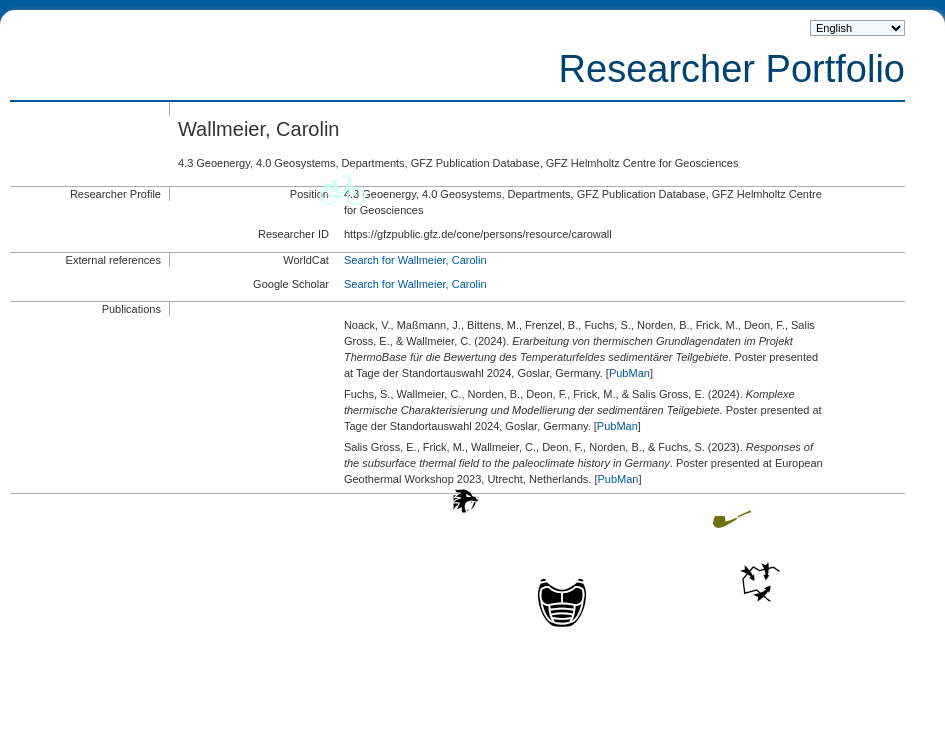 The height and width of the screenshot is (750, 945). What do you see at coordinates (342, 189) in the screenshot?
I see `select bicycle as transportation mode` at bounding box center [342, 189].